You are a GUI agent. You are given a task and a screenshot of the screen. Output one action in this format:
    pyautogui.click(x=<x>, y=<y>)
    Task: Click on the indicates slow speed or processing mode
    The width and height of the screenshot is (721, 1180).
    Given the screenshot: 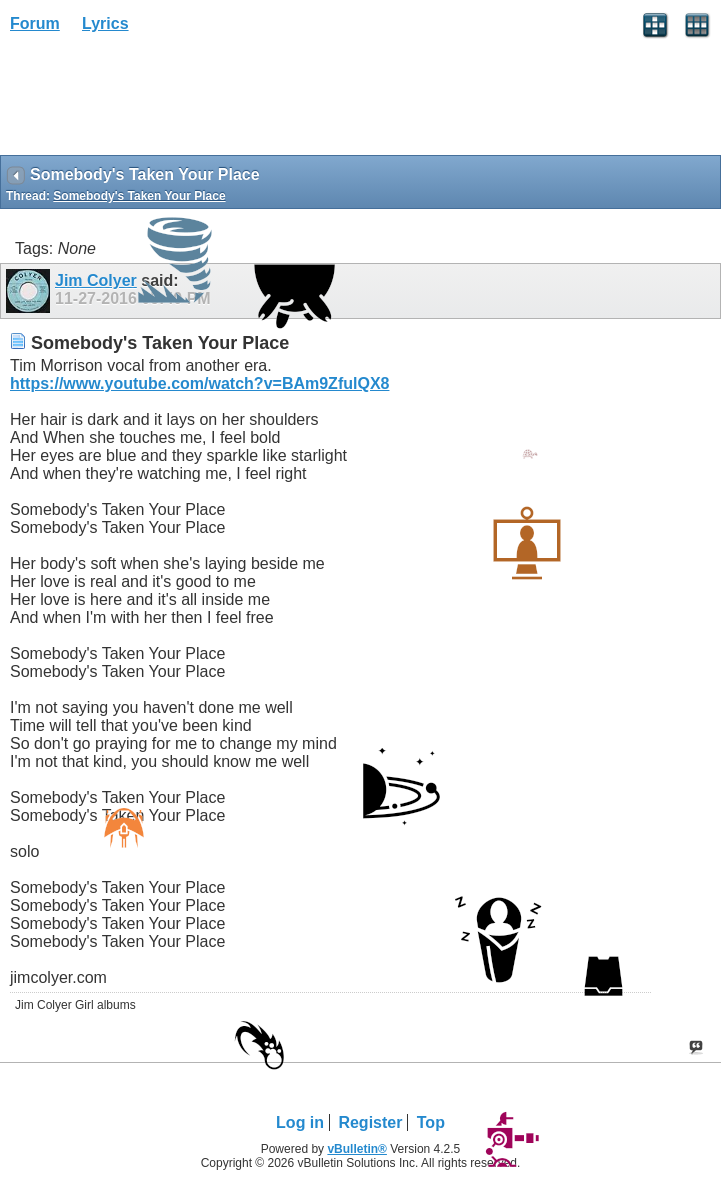 What is the action you would take?
    pyautogui.click(x=530, y=454)
    